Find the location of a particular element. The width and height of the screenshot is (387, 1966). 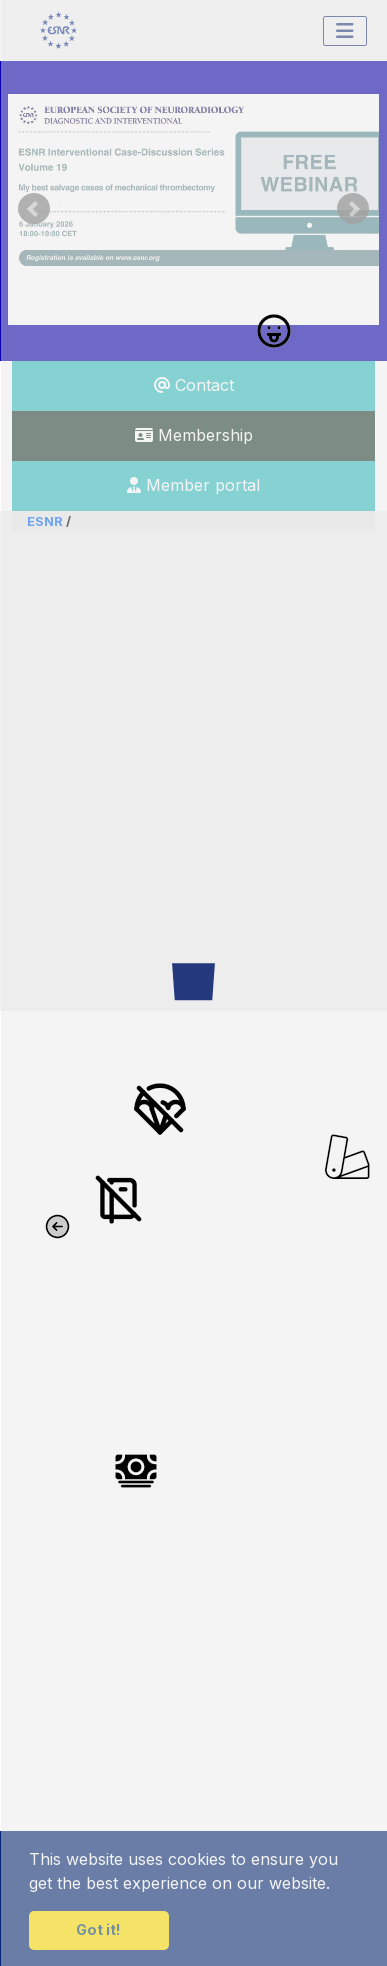

notebook feature is disabled or unavailable is located at coordinates (118, 1198).